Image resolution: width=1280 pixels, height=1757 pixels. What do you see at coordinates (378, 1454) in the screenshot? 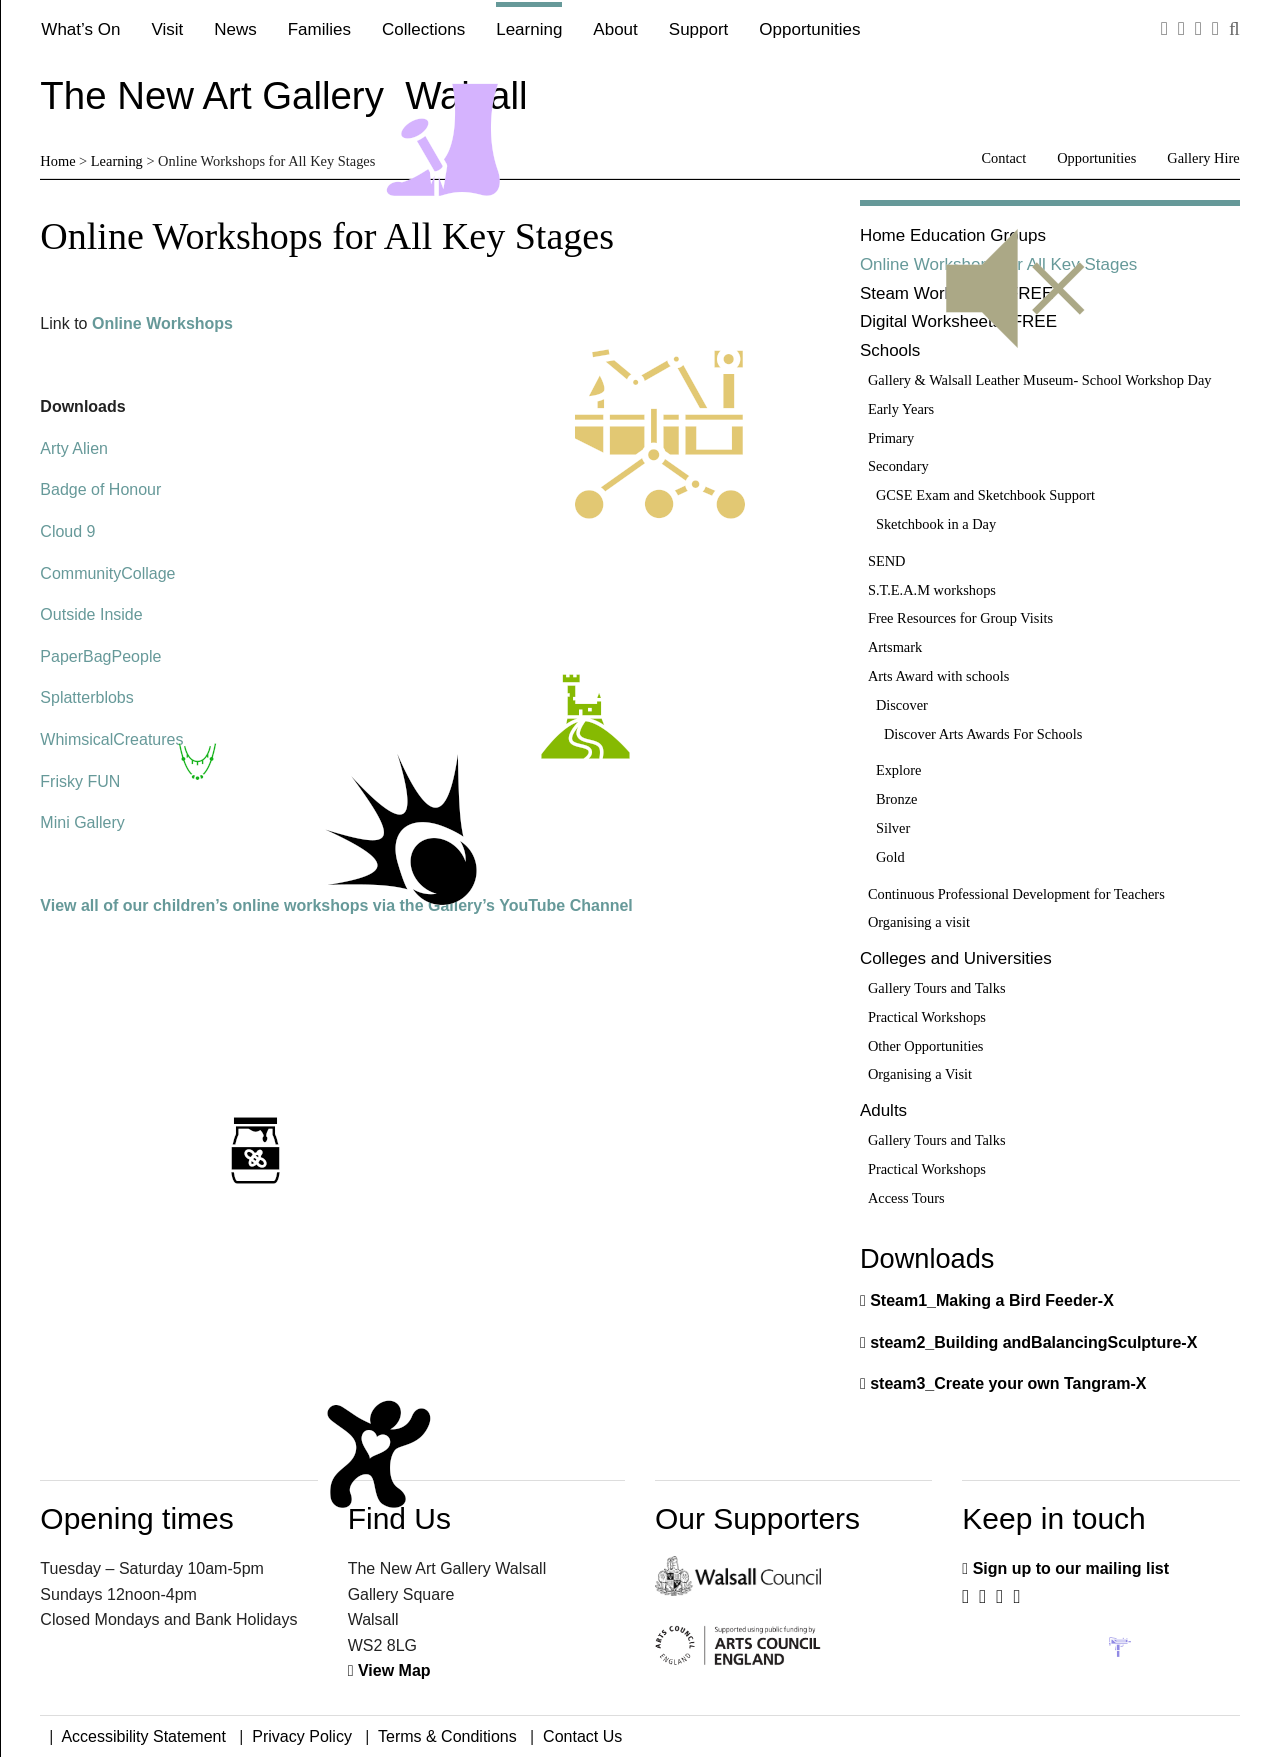
I see `express enthusiasm or passion` at bounding box center [378, 1454].